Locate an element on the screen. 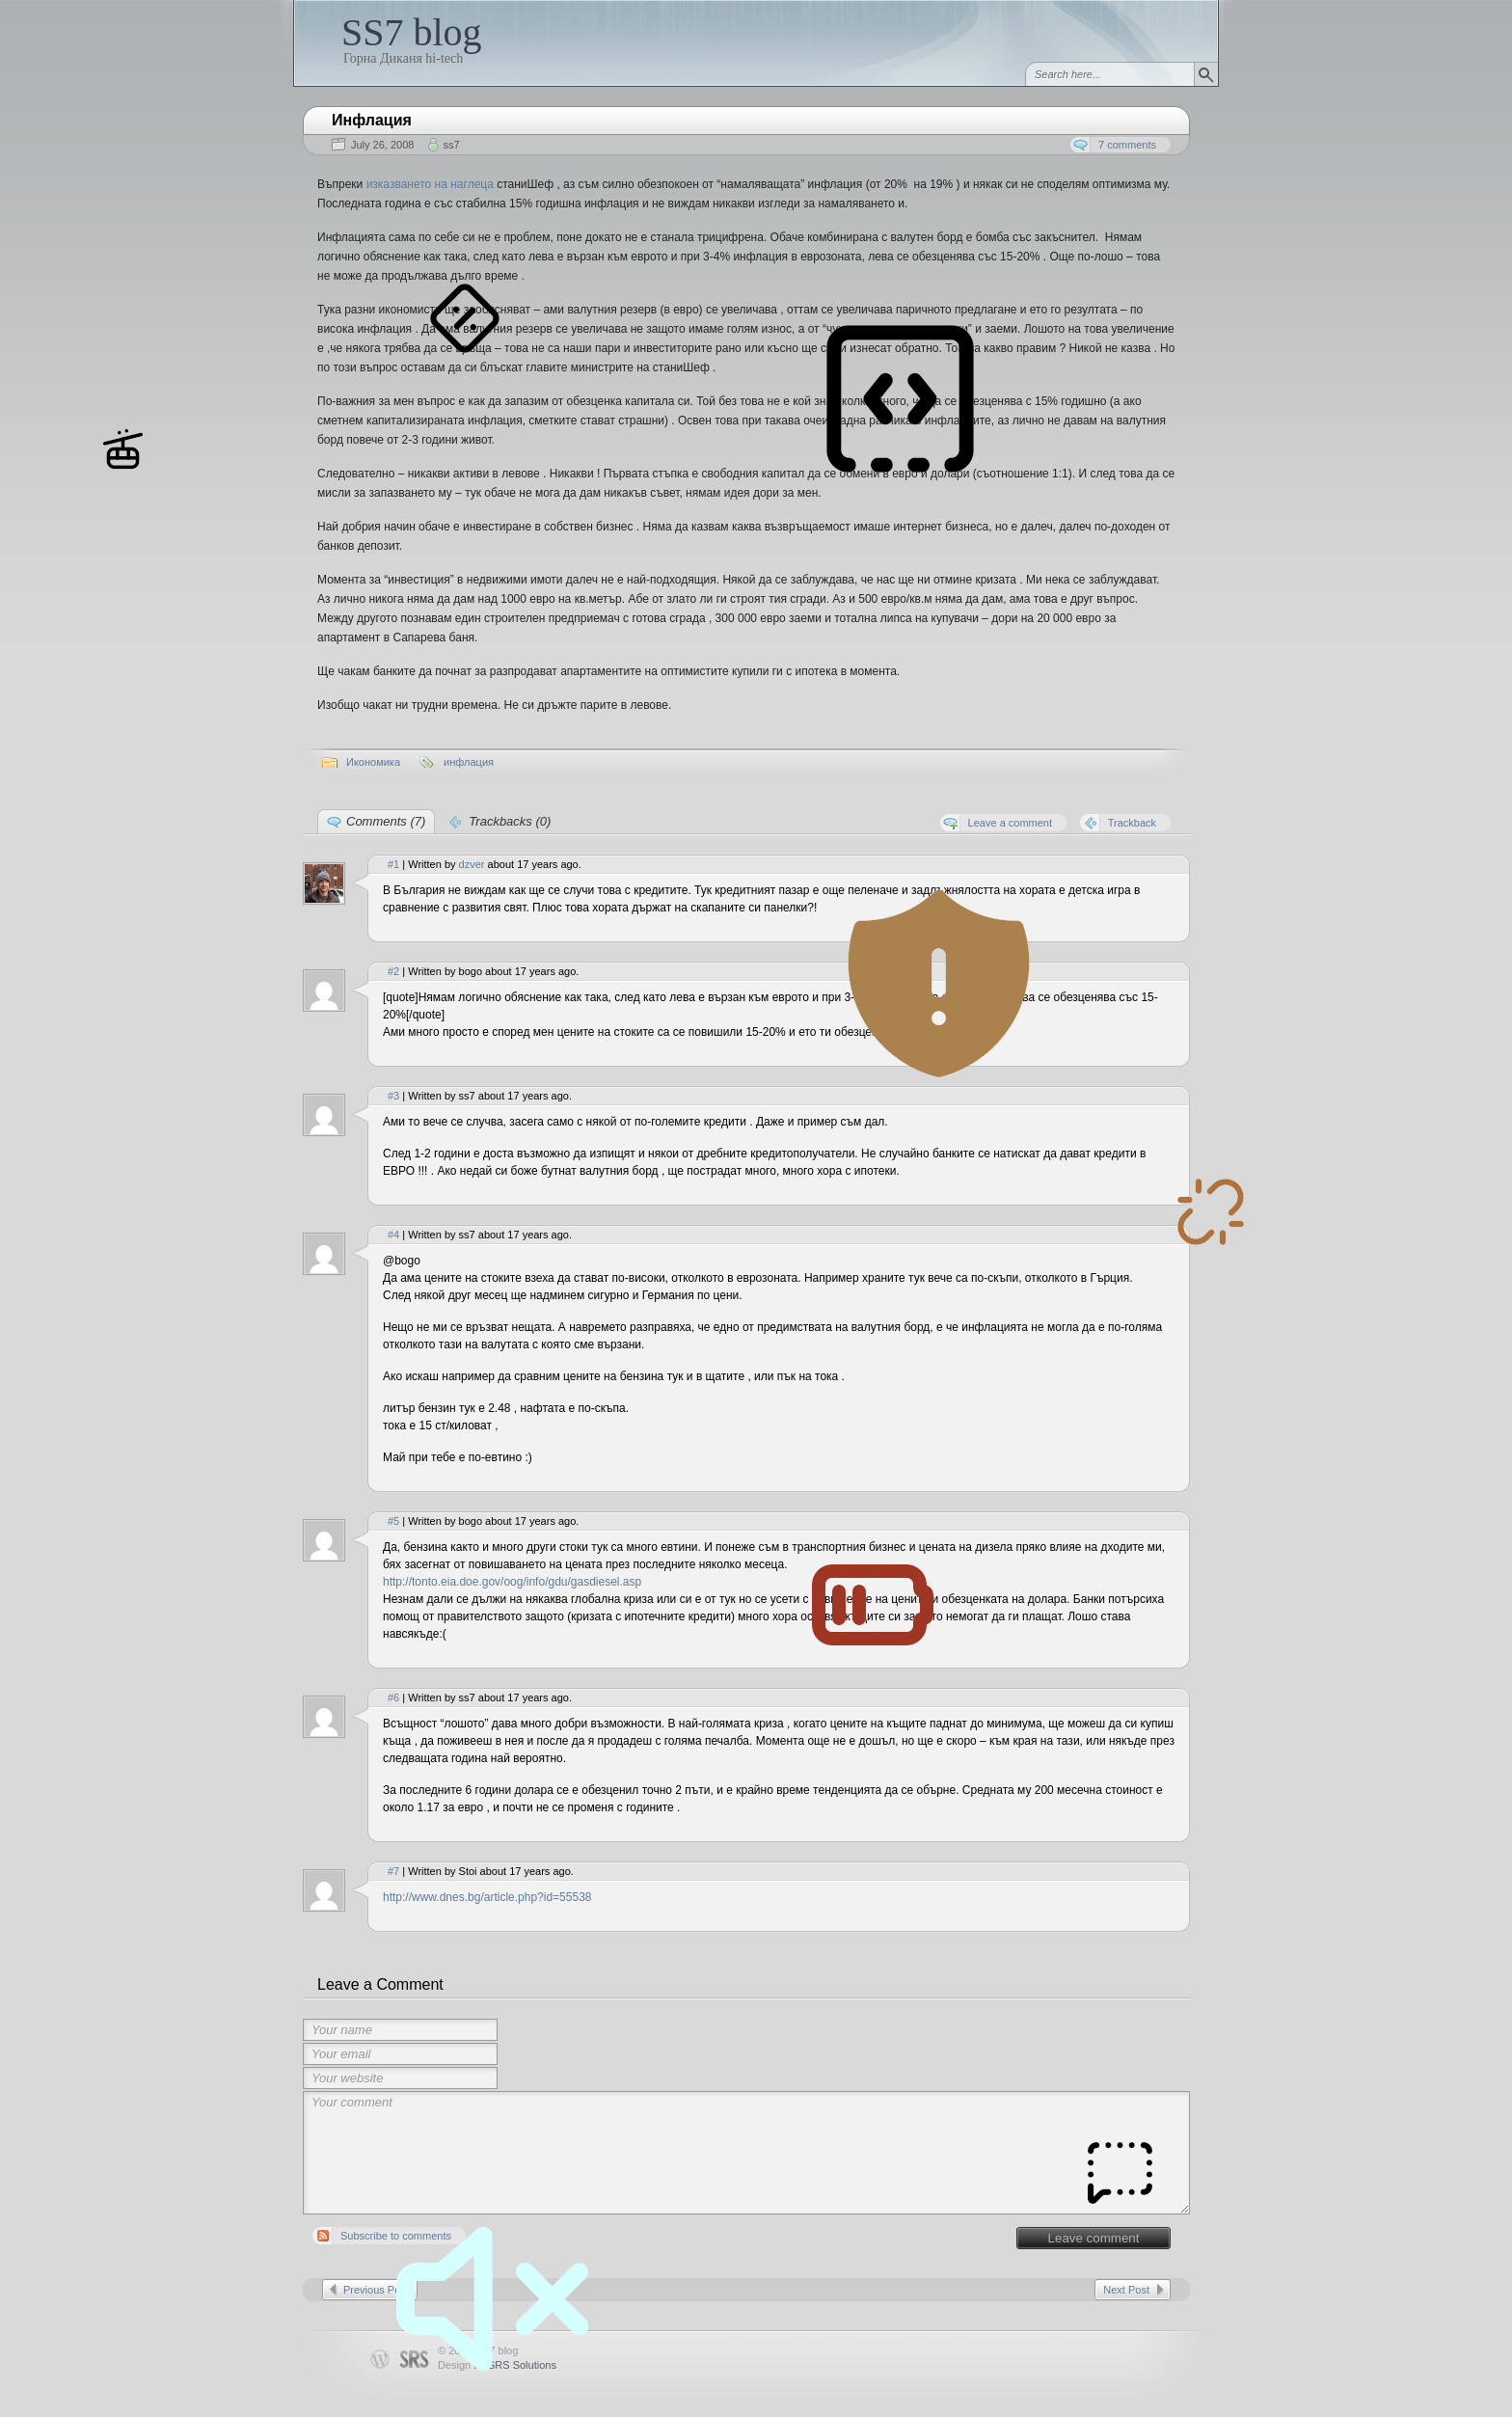  view discount or promotional offer is located at coordinates (465, 318).